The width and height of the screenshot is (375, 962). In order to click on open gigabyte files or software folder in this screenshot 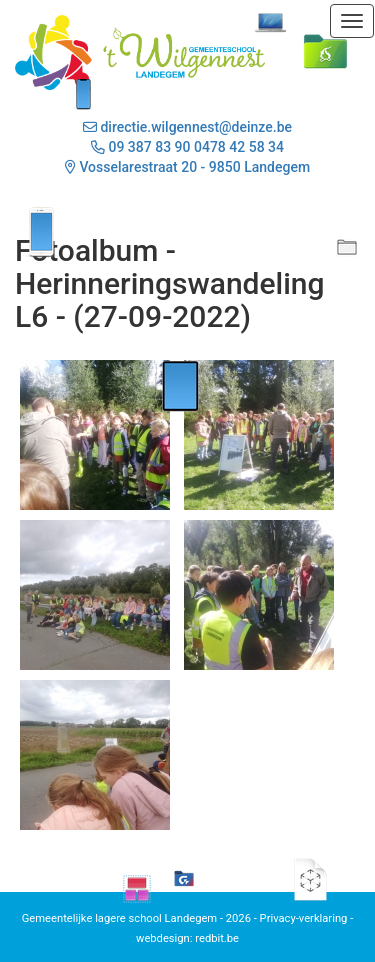, I will do `click(184, 879)`.